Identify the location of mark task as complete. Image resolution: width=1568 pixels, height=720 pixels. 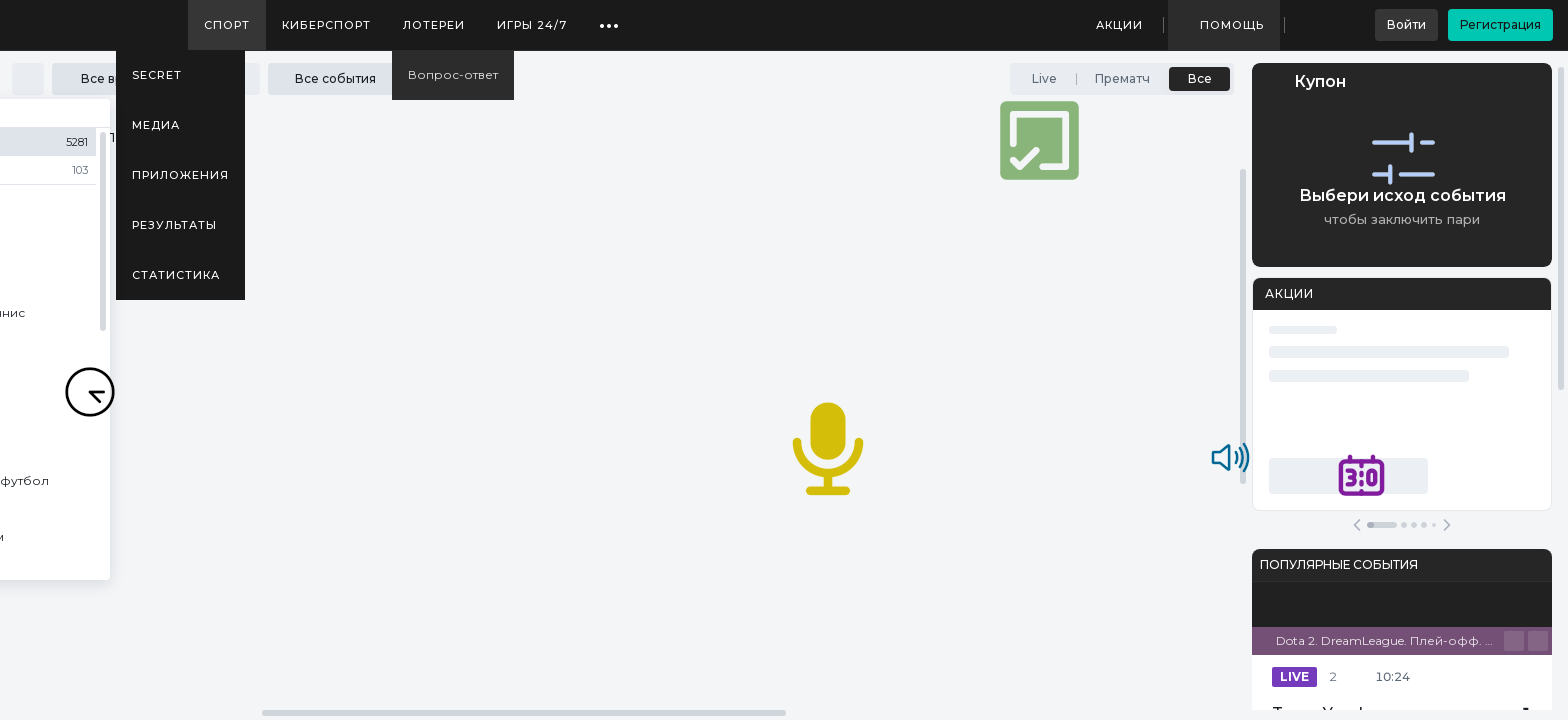
(1039, 140).